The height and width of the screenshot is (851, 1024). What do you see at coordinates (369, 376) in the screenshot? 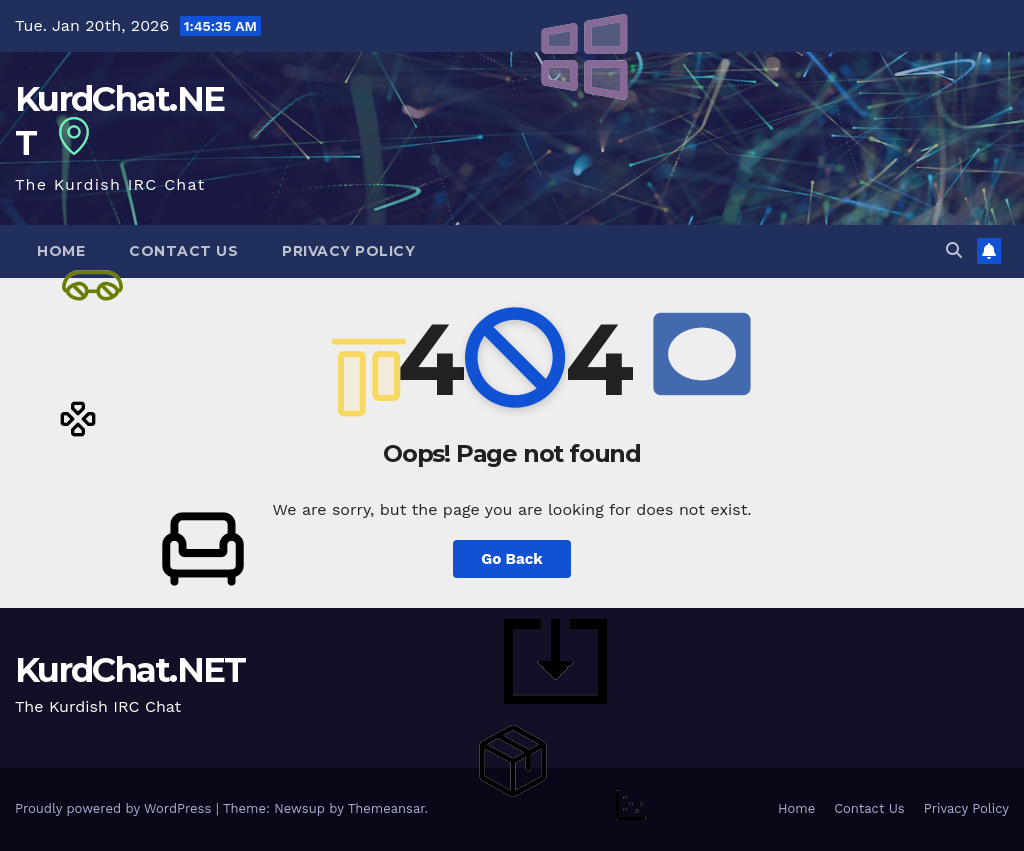
I see `align selected objects to the top edge` at bounding box center [369, 376].